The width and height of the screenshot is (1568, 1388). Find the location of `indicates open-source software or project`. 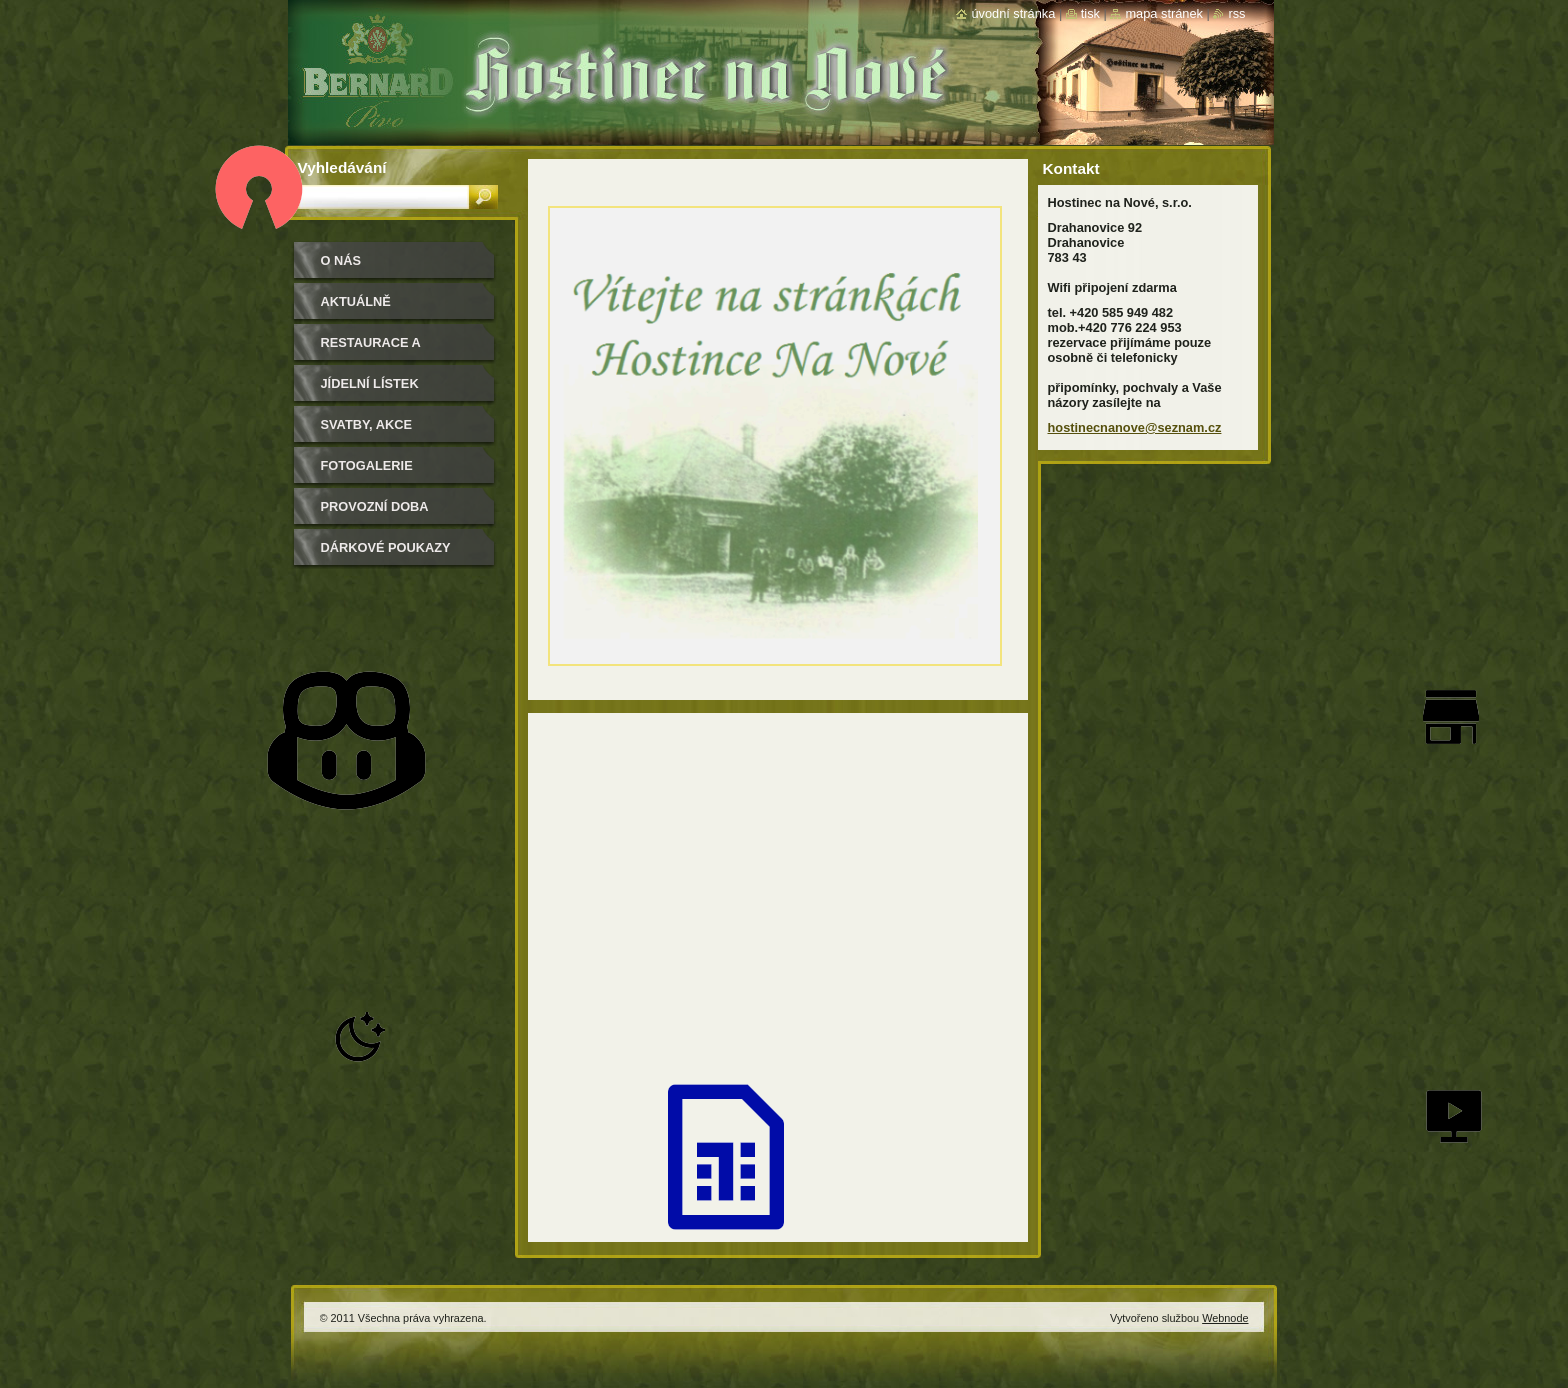

indicates open-source software or project is located at coordinates (259, 189).